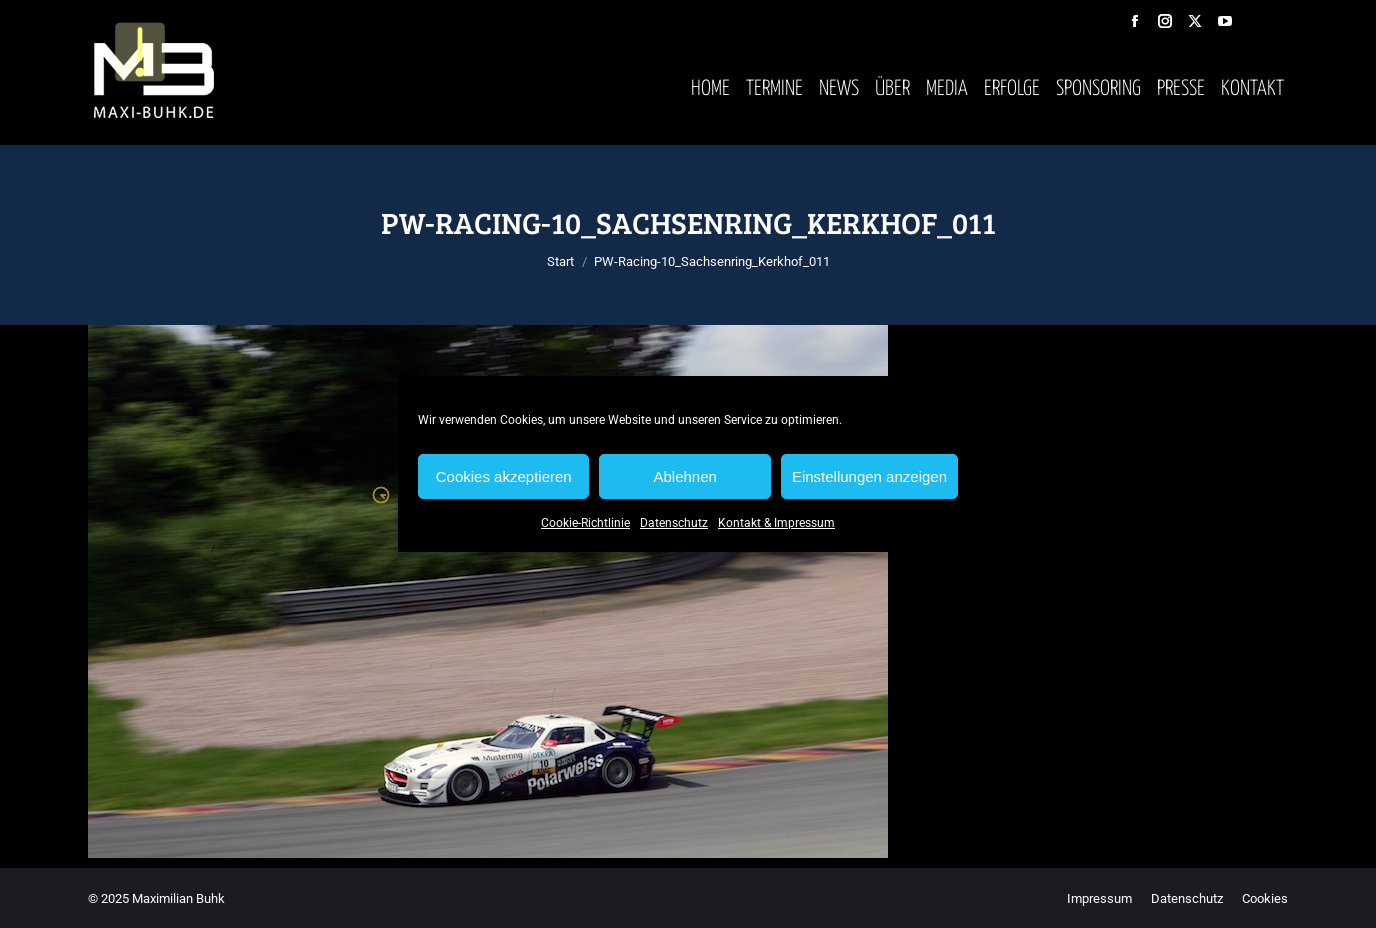  I want to click on indicates afternoon time or PM hours, so click(381, 495).